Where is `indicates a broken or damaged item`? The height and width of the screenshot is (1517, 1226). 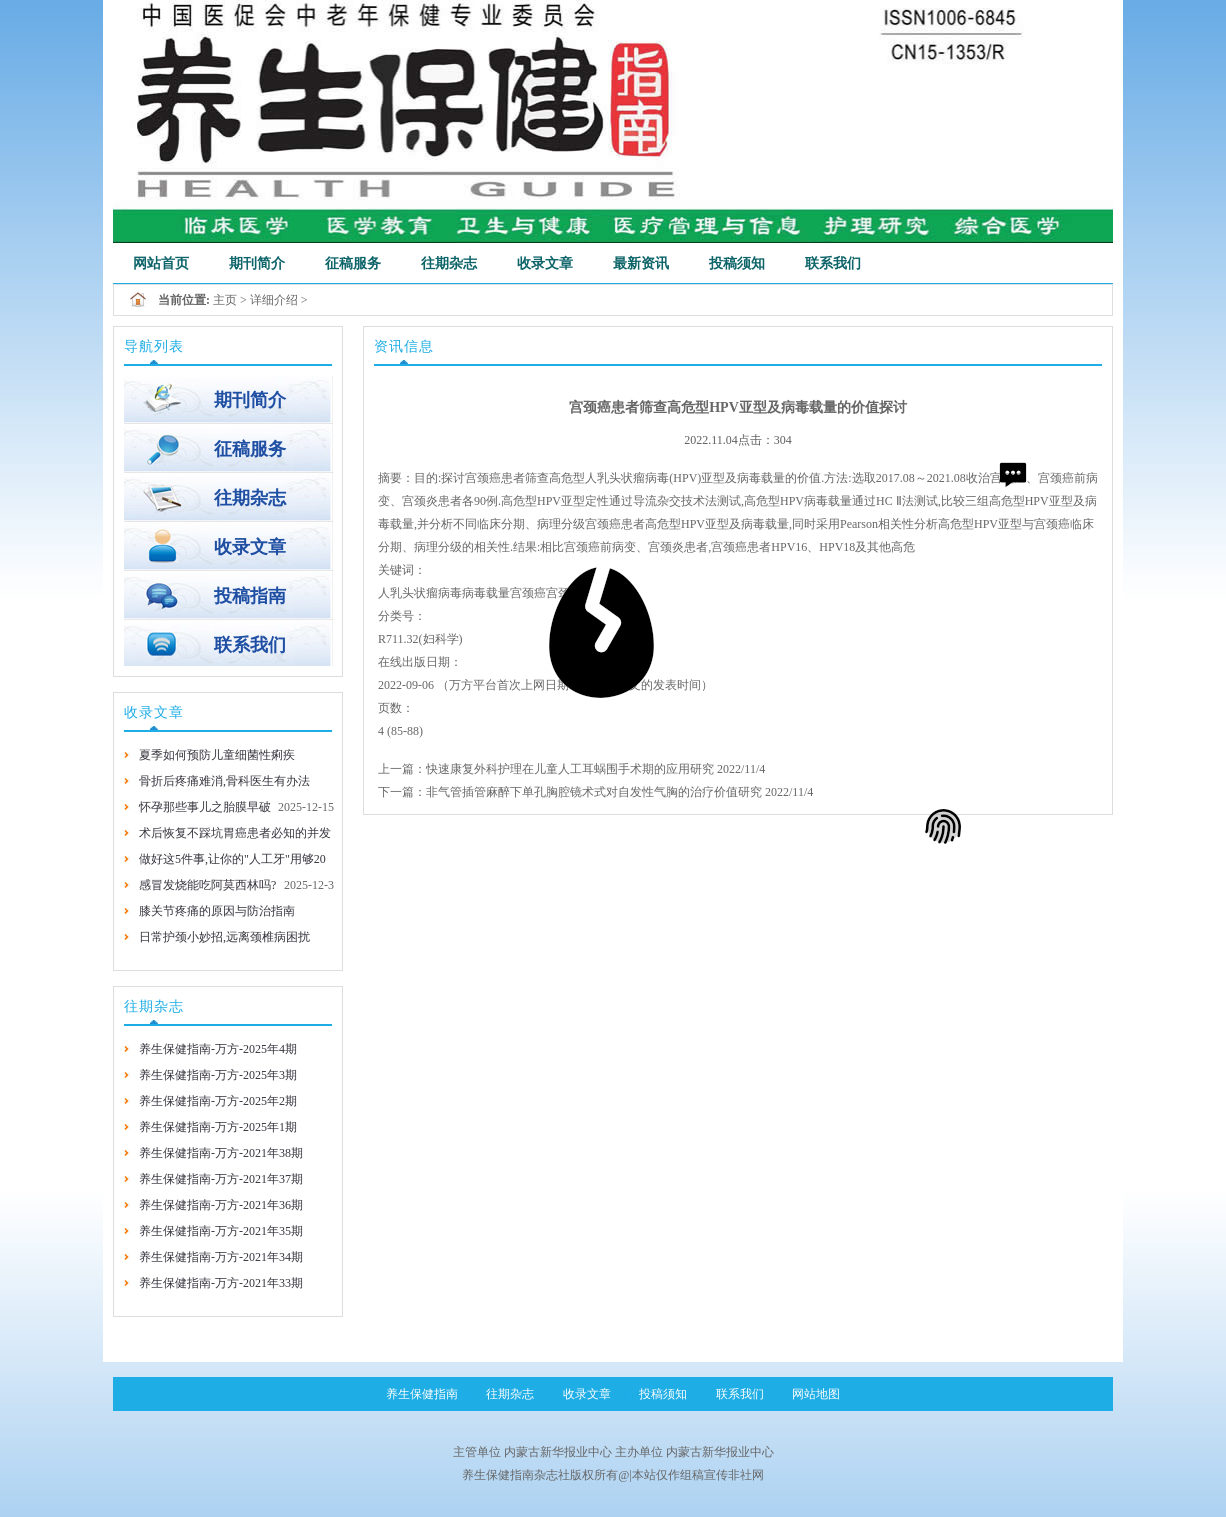 indicates a broken or damaged item is located at coordinates (601, 632).